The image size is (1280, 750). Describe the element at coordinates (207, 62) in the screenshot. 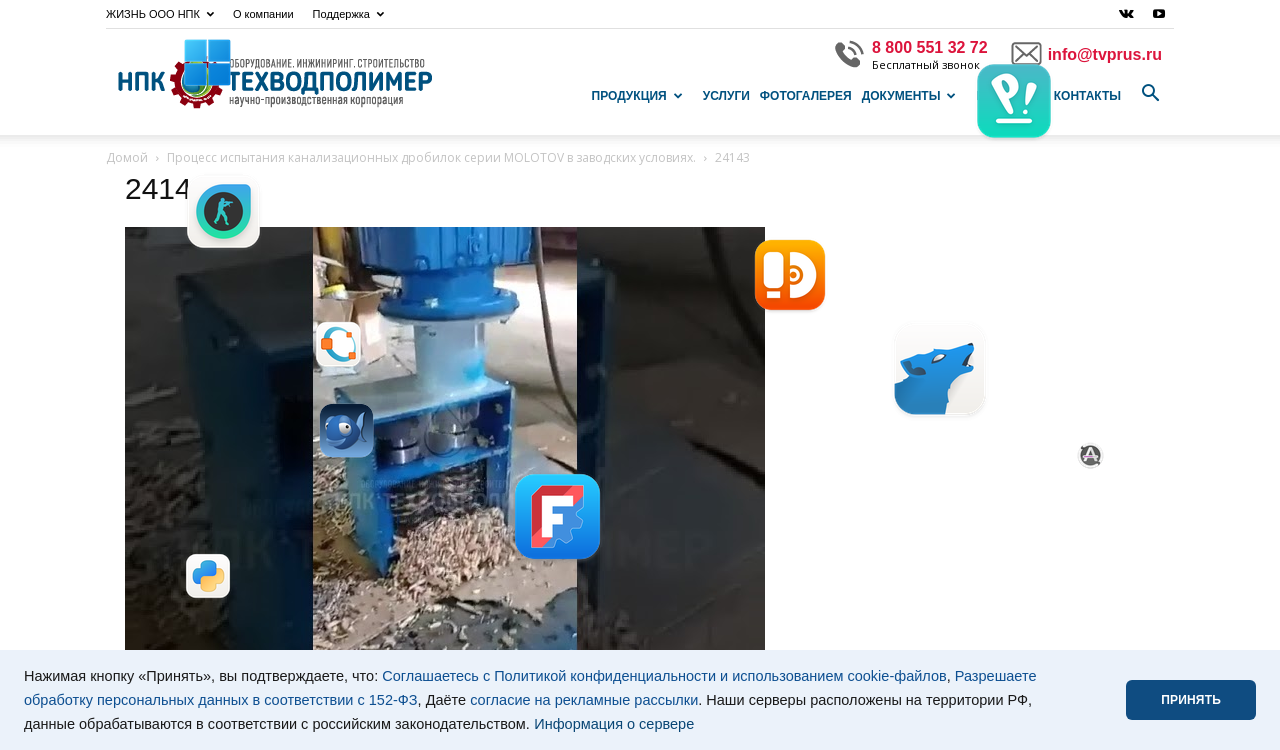

I see `open the Windows start menu` at that location.